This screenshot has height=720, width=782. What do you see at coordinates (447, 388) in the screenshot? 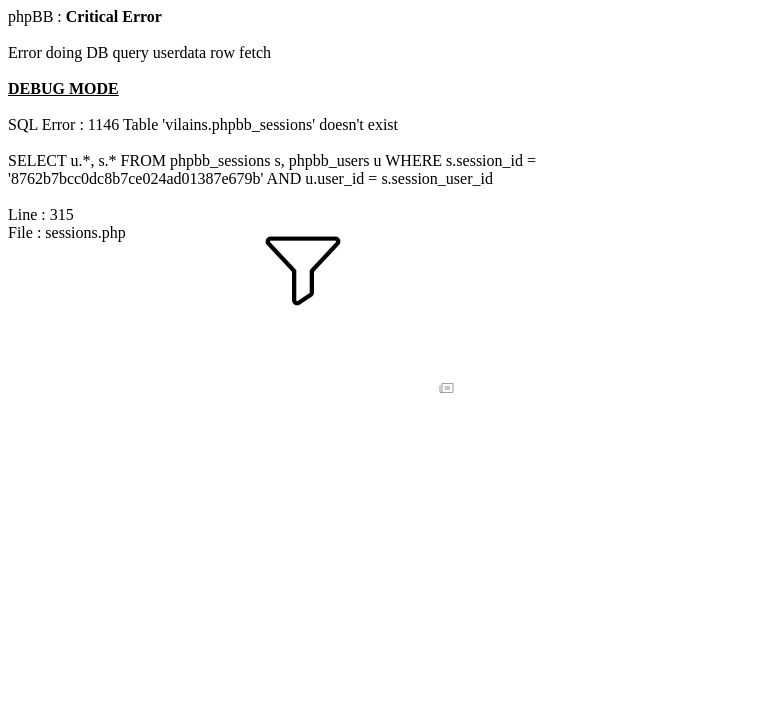
I see `view news or articles` at bounding box center [447, 388].